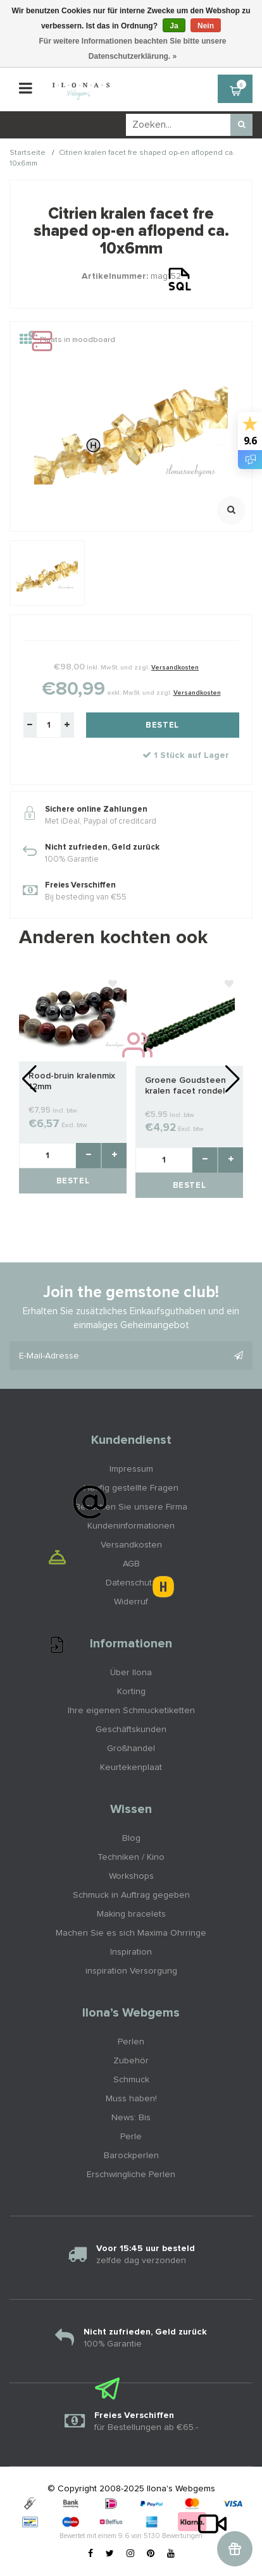 This screenshot has width=262, height=2576. What do you see at coordinates (212, 2524) in the screenshot?
I see `start recording a video` at bounding box center [212, 2524].